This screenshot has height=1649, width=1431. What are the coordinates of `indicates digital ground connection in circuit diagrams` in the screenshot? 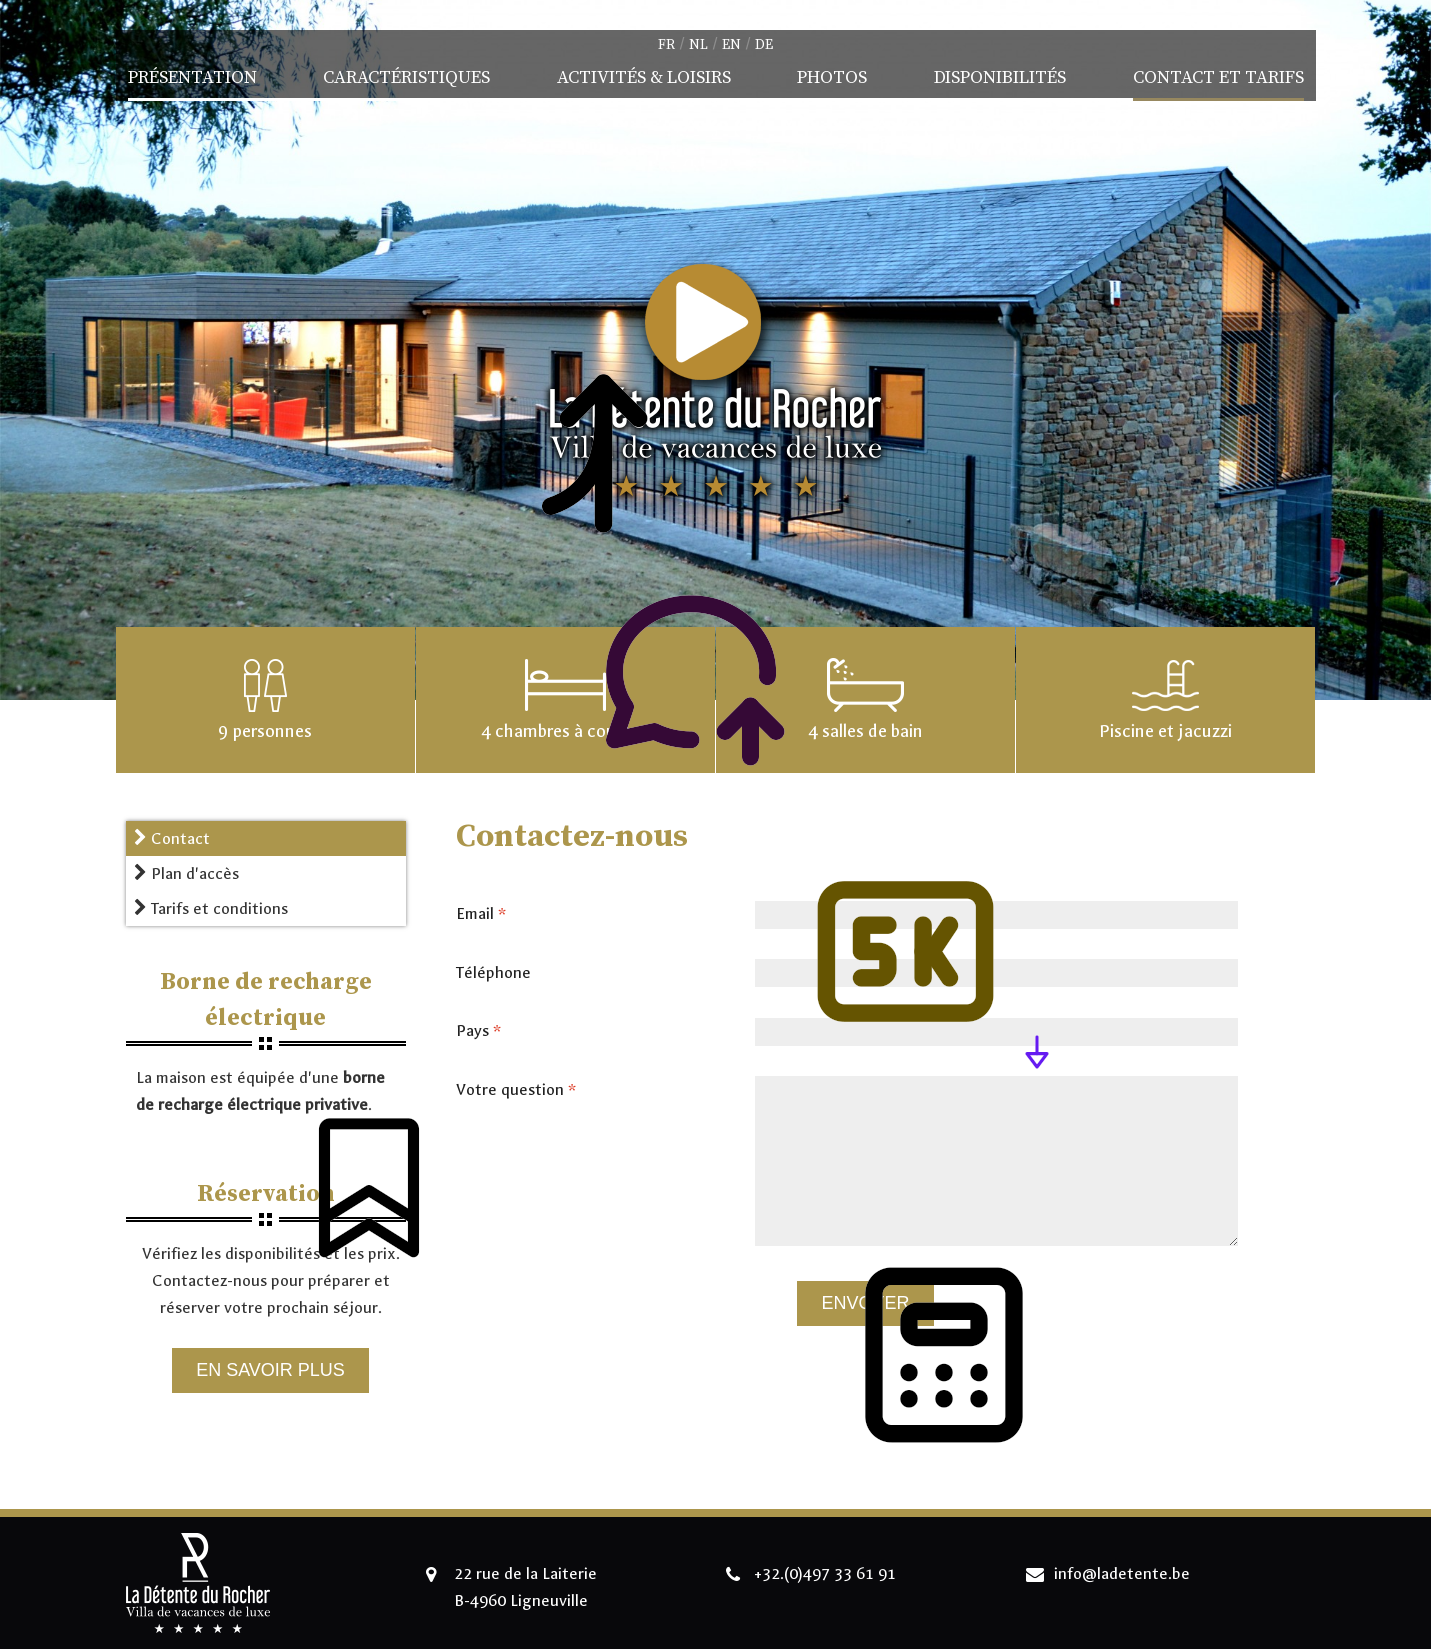 It's located at (1037, 1052).